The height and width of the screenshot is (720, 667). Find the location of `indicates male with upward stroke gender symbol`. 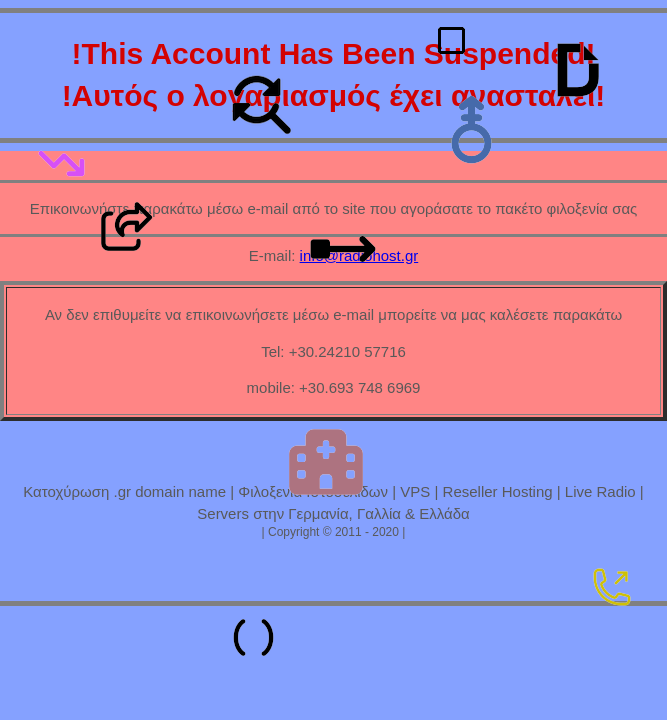

indicates male with upward stroke gender symbol is located at coordinates (471, 130).